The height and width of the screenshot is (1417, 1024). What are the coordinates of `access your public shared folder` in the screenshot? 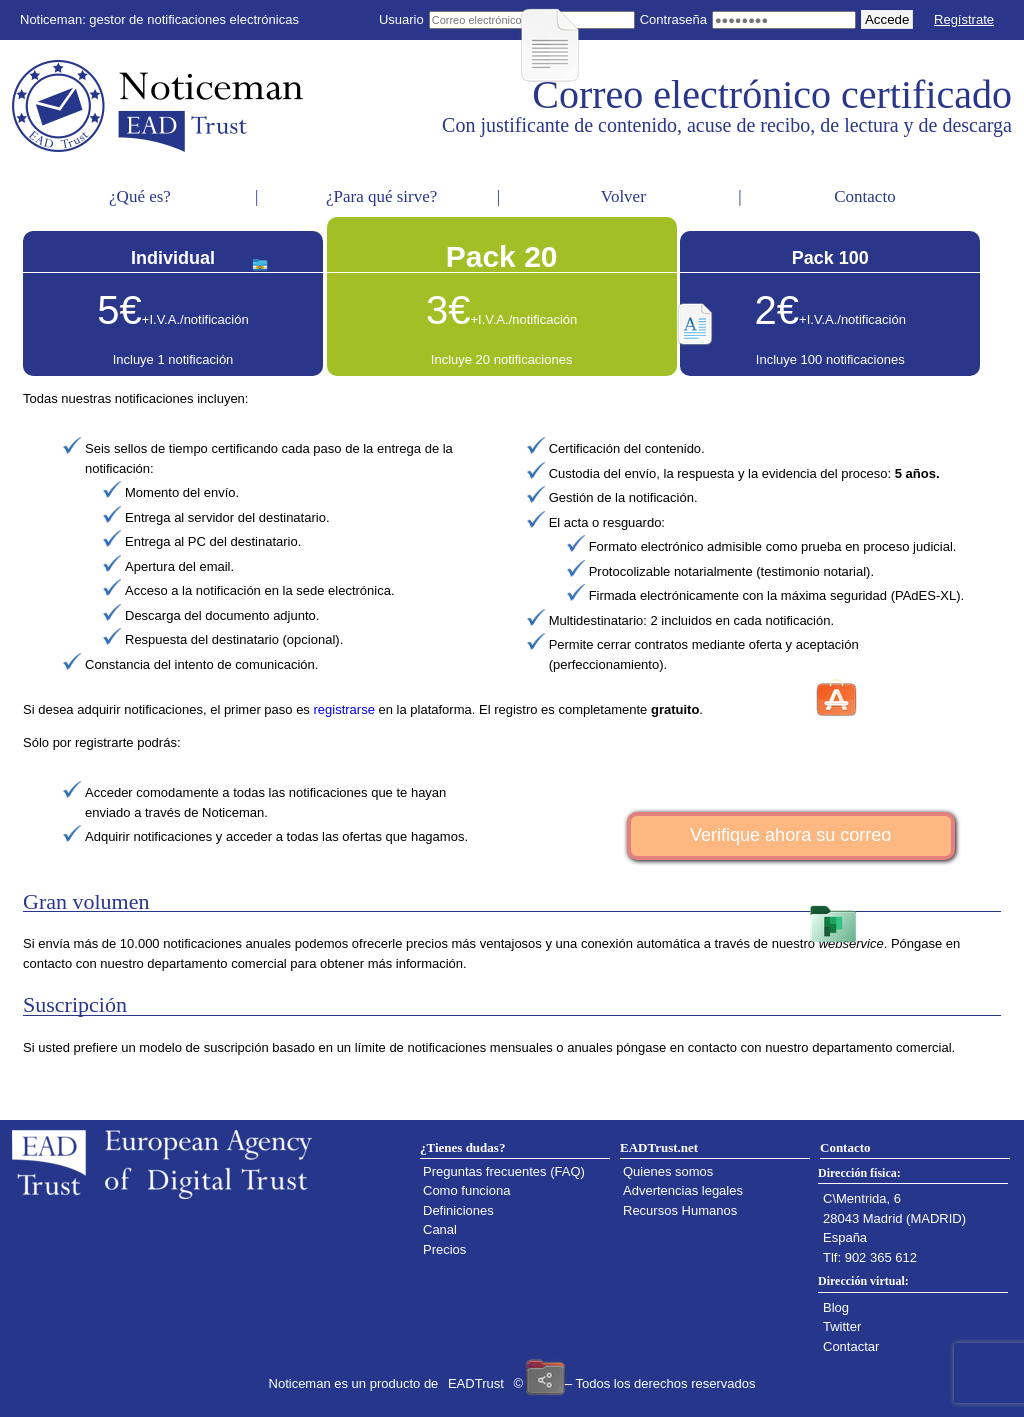 It's located at (545, 1376).